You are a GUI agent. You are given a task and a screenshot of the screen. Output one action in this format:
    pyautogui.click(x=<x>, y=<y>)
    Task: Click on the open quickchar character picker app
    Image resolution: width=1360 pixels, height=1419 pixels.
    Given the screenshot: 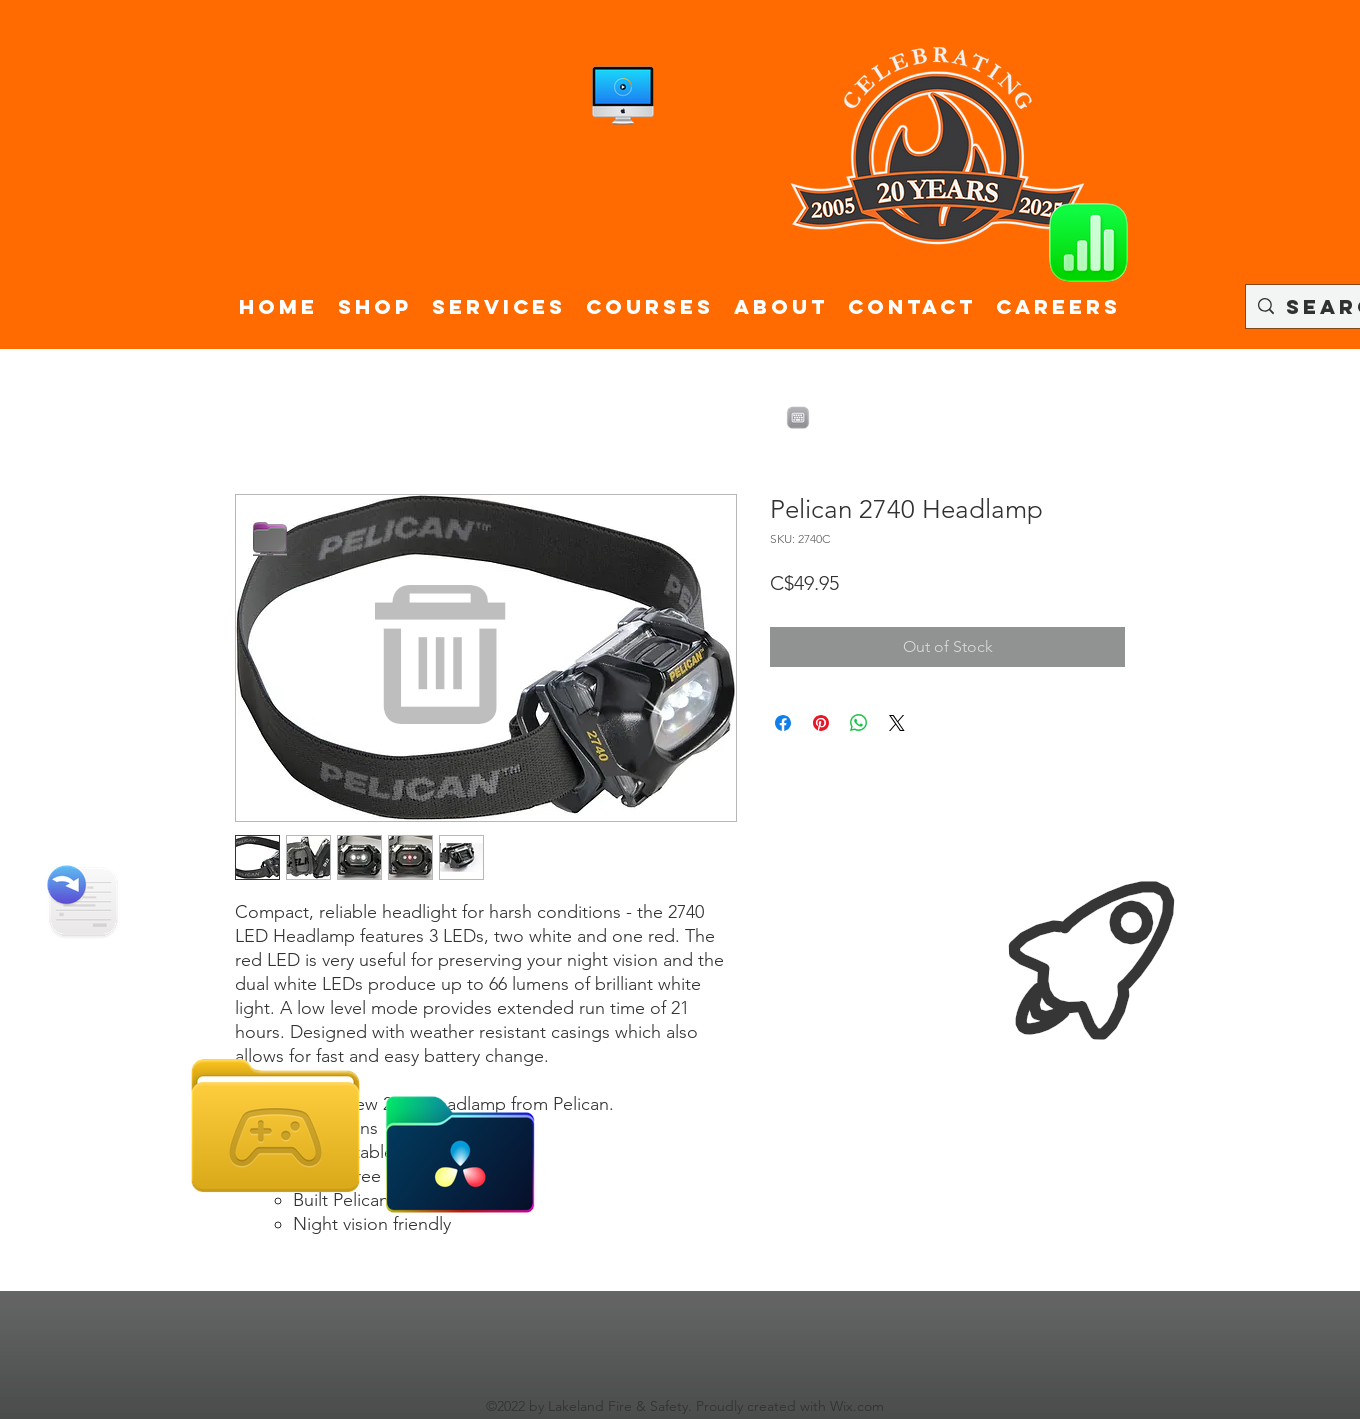 What is the action you would take?
    pyautogui.click(x=83, y=901)
    